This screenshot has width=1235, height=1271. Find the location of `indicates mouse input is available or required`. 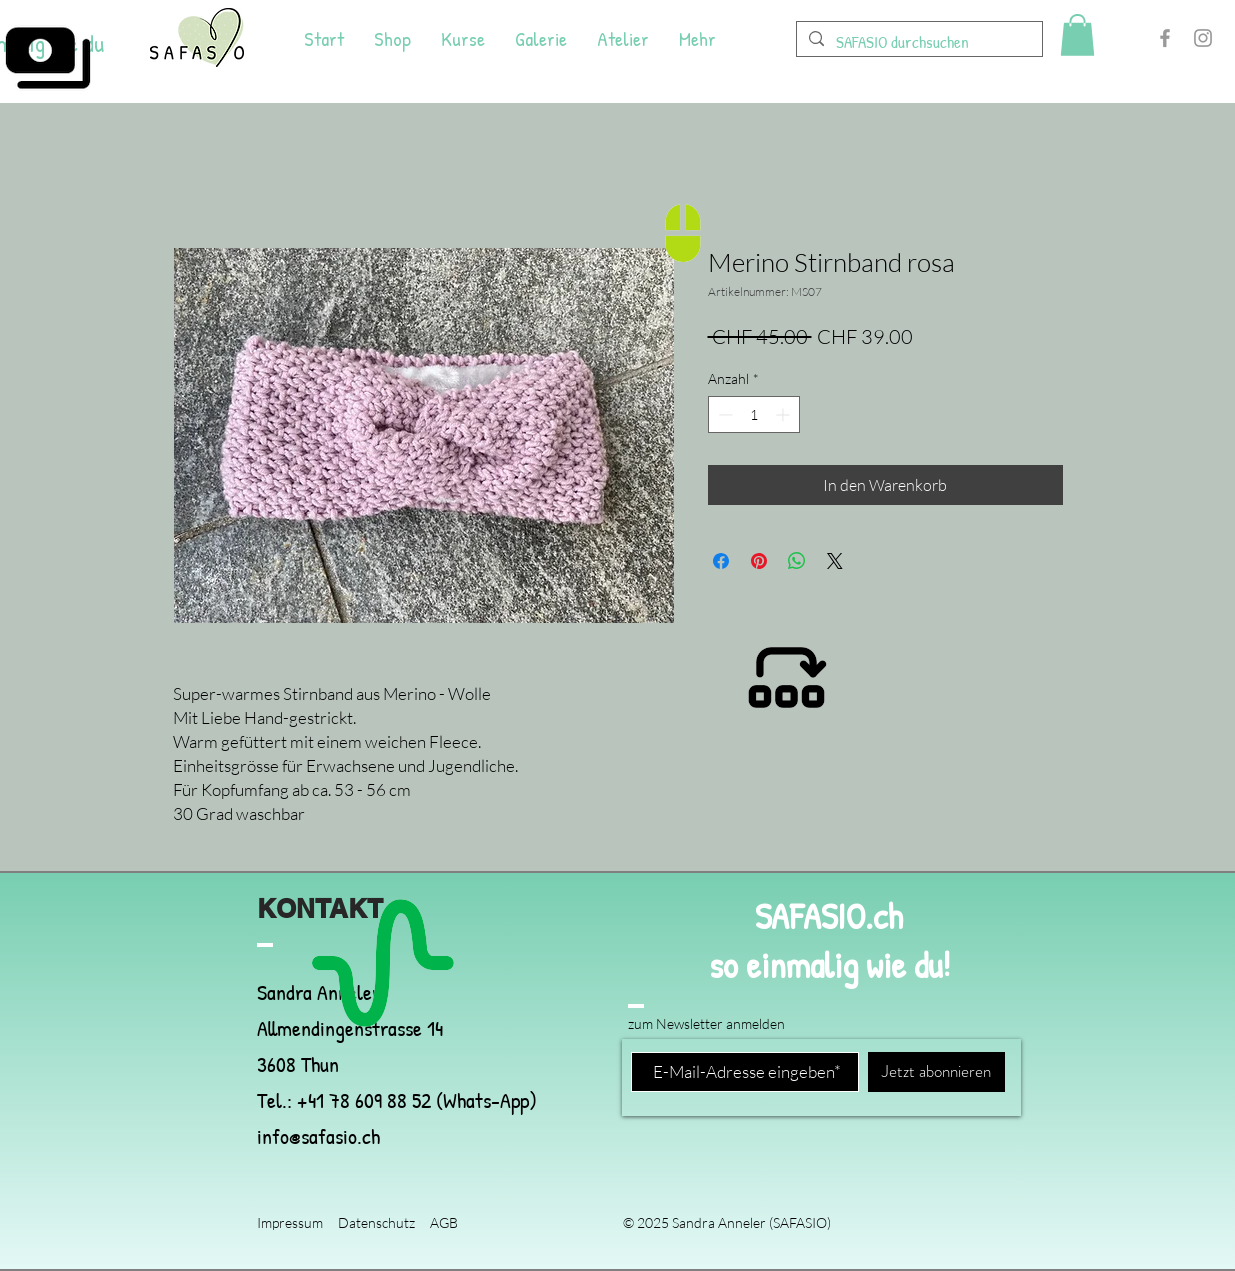

indicates mouse input is available or required is located at coordinates (683, 233).